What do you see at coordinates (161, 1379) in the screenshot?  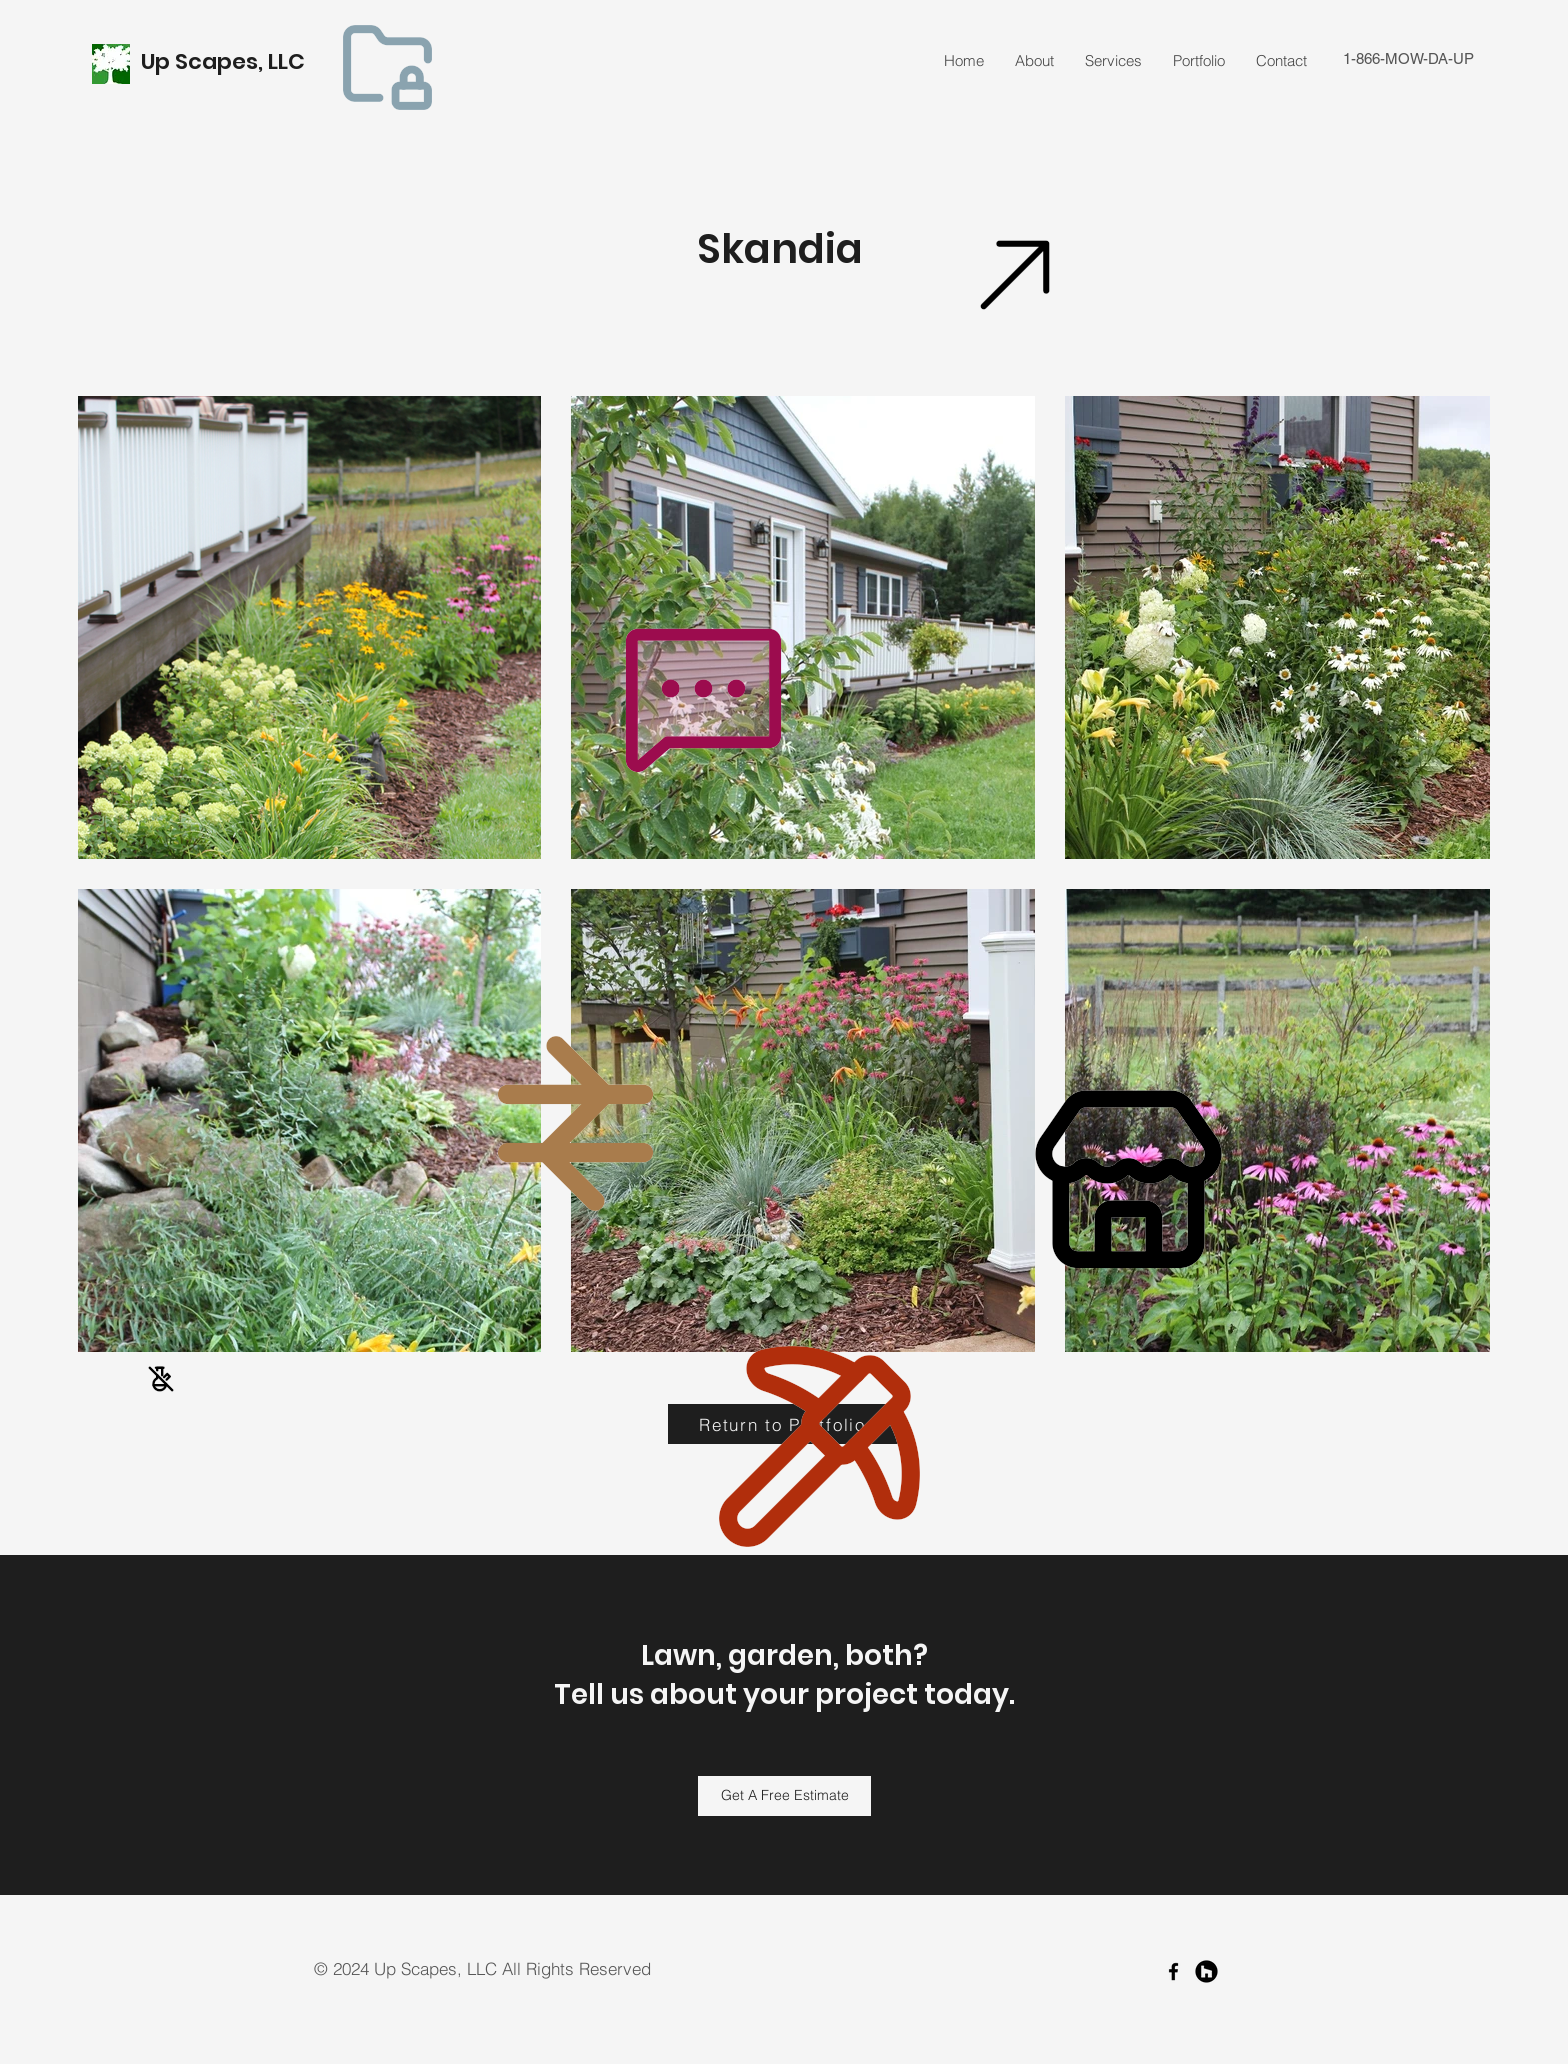 I see `indicates smoking/bong use is prohibited` at bounding box center [161, 1379].